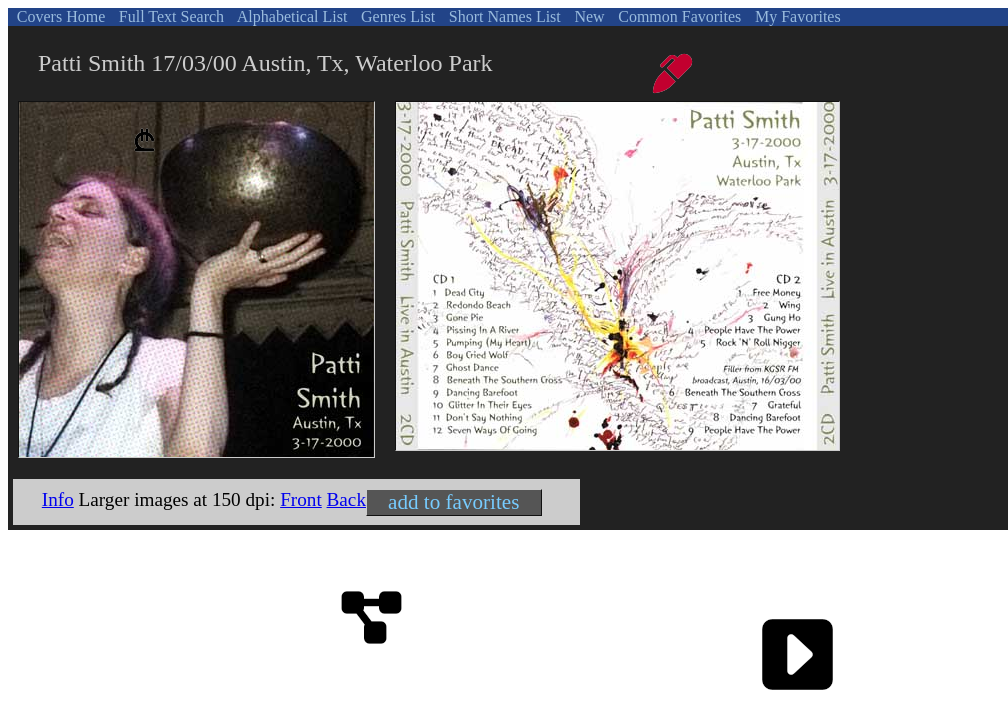  What do you see at coordinates (672, 73) in the screenshot?
I see `select the marker or highlighter tool` at bounding box center [672, 73].